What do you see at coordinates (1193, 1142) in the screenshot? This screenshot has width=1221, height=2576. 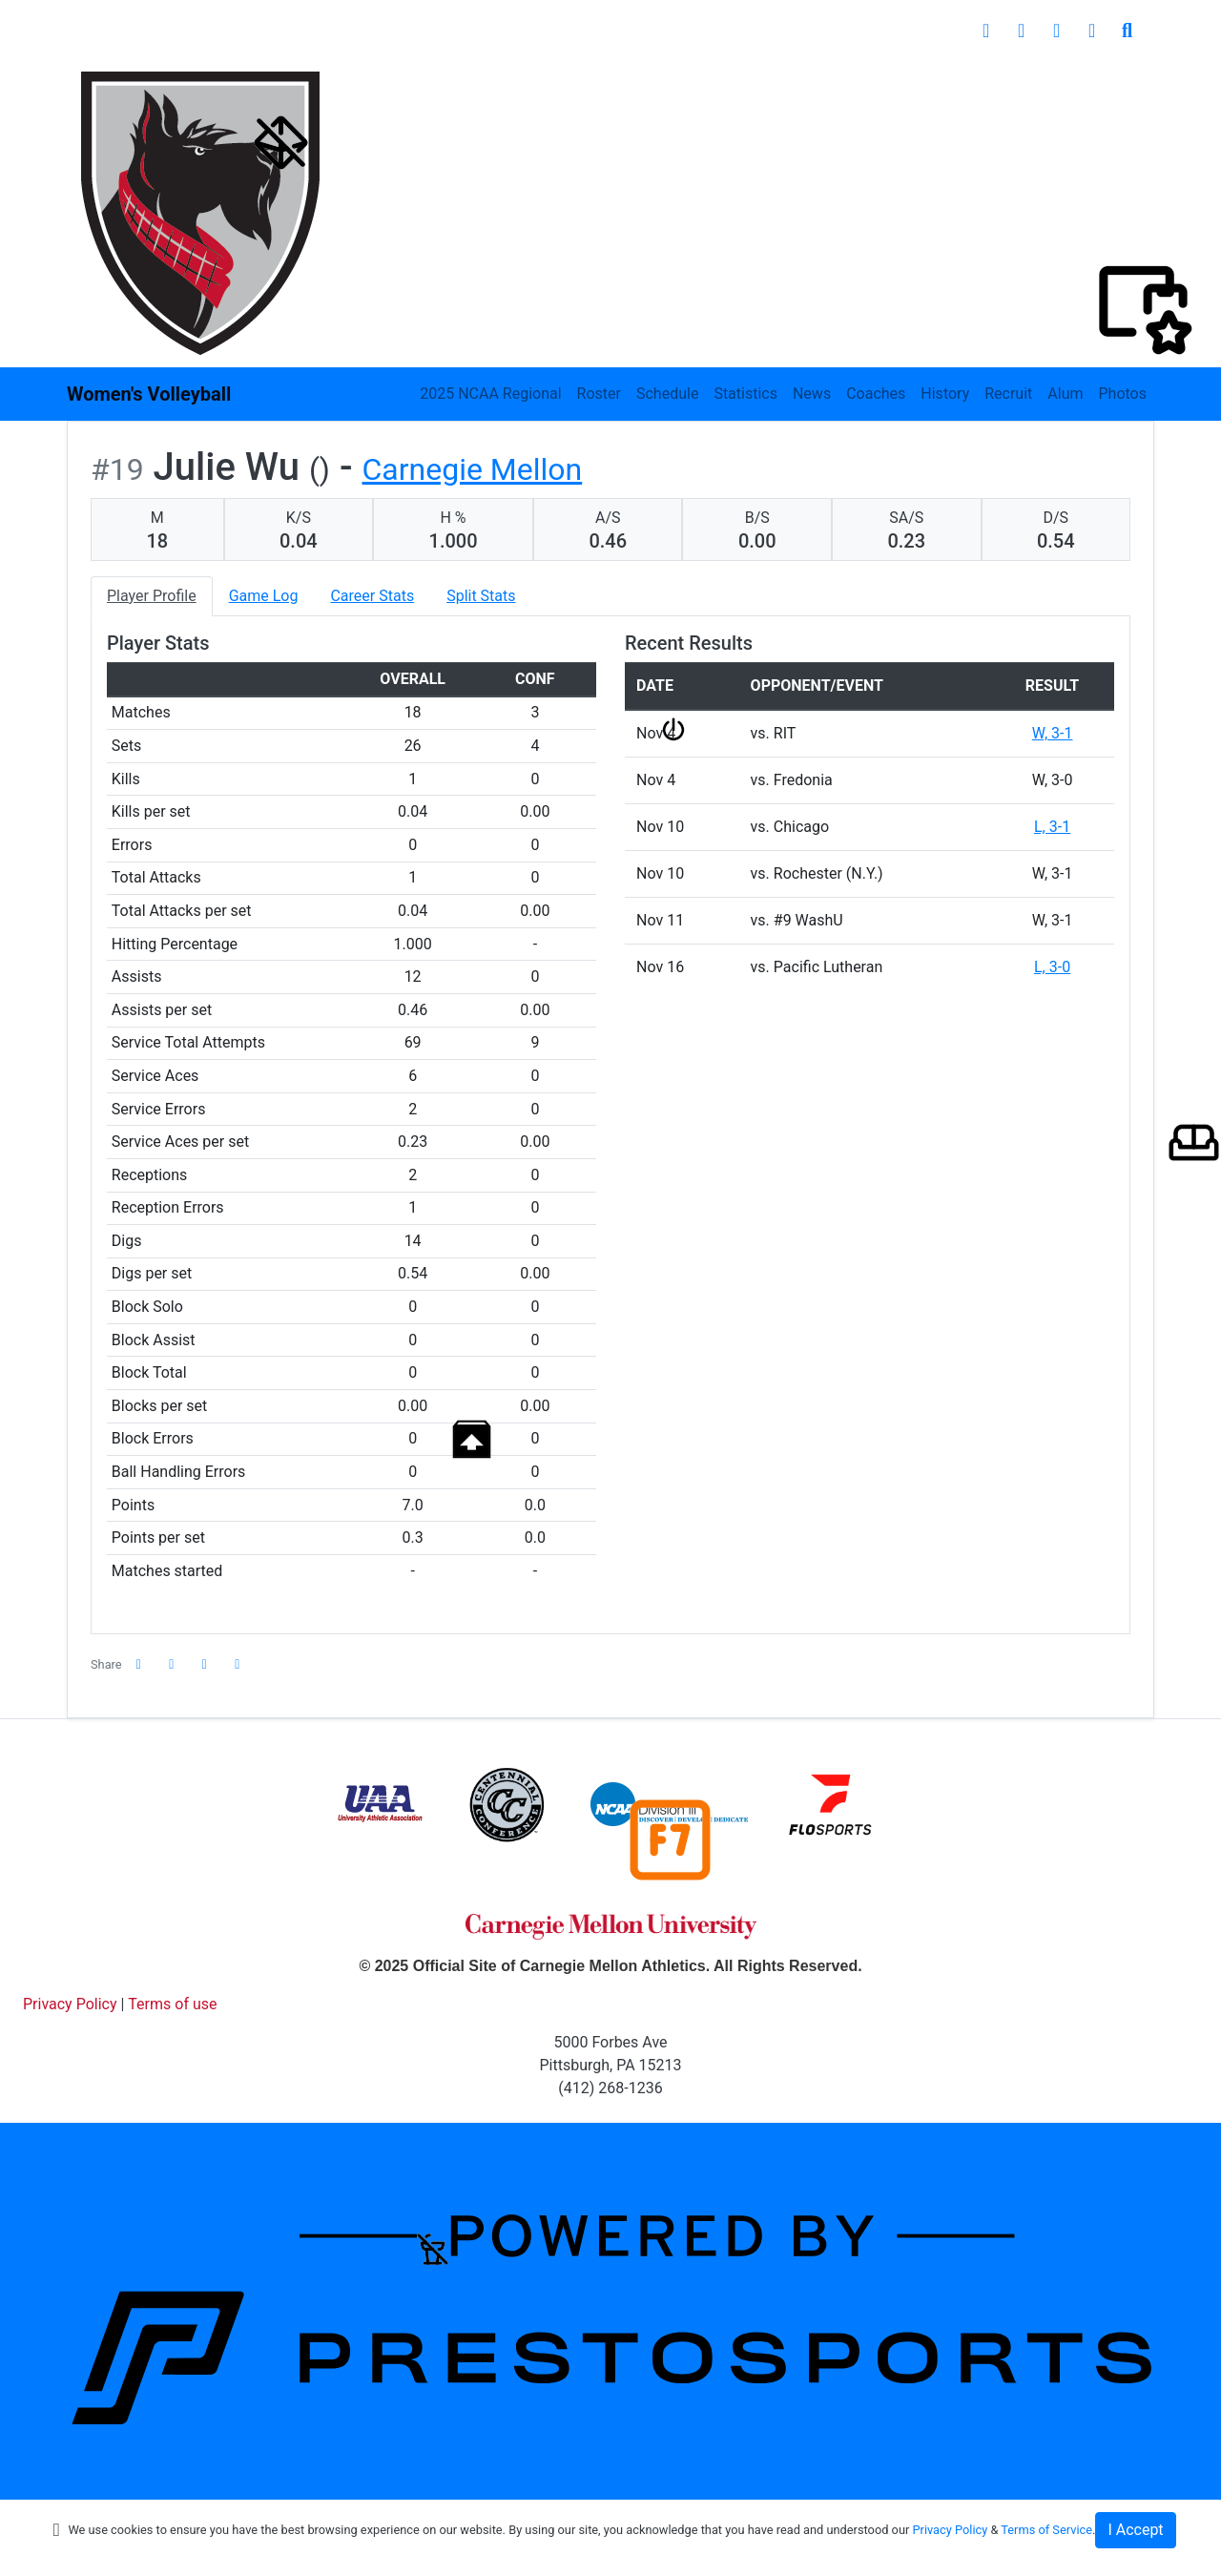 I see `browse furniture or home decor items` at bounding box center [1193, 1142].